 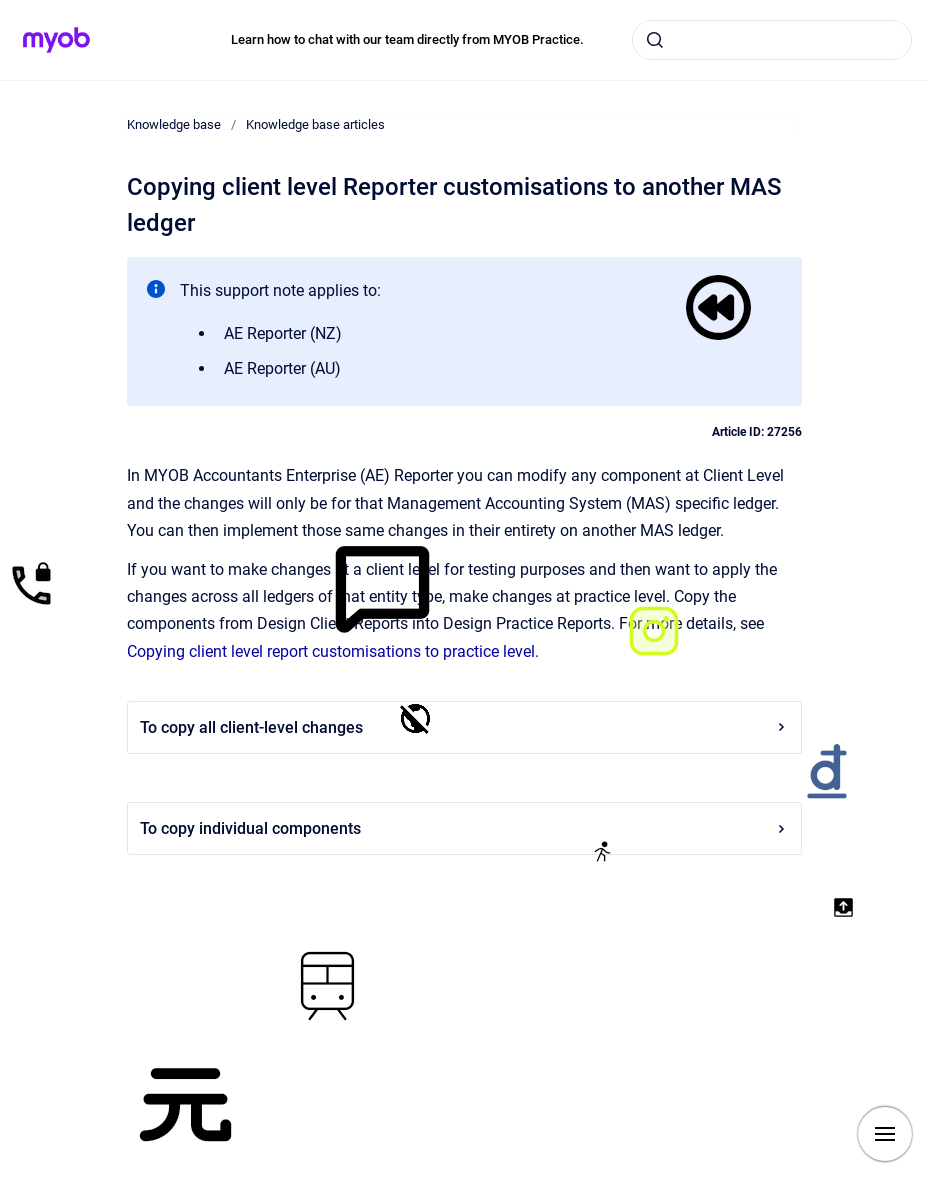 What do you see at coordinates (31, 585) in the screenshot?
I see `indicates phone or call features are locked` at bounding box center [31, 585].